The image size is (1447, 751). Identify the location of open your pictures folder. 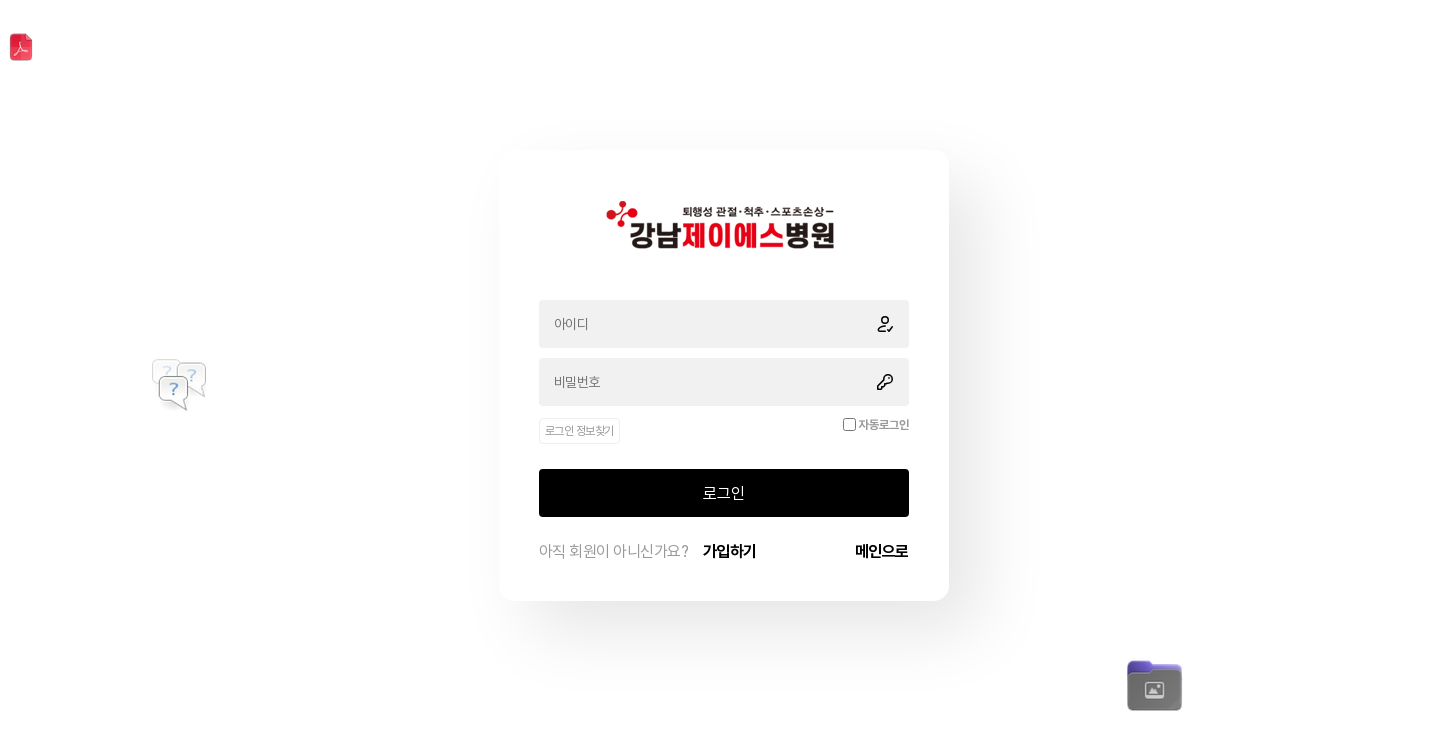
(1154, 685).